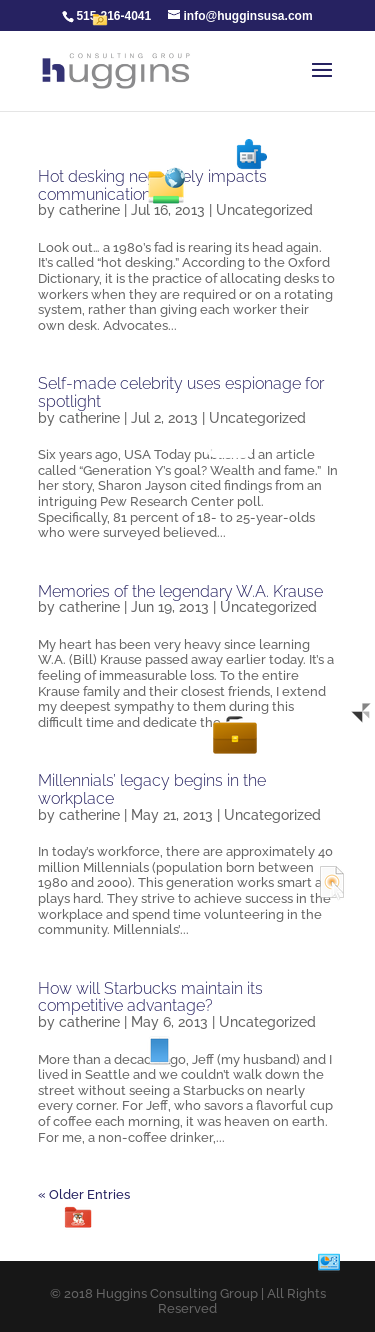 The image size is (375, 1332). I want to click on search within folder contents, so click(100, 20).